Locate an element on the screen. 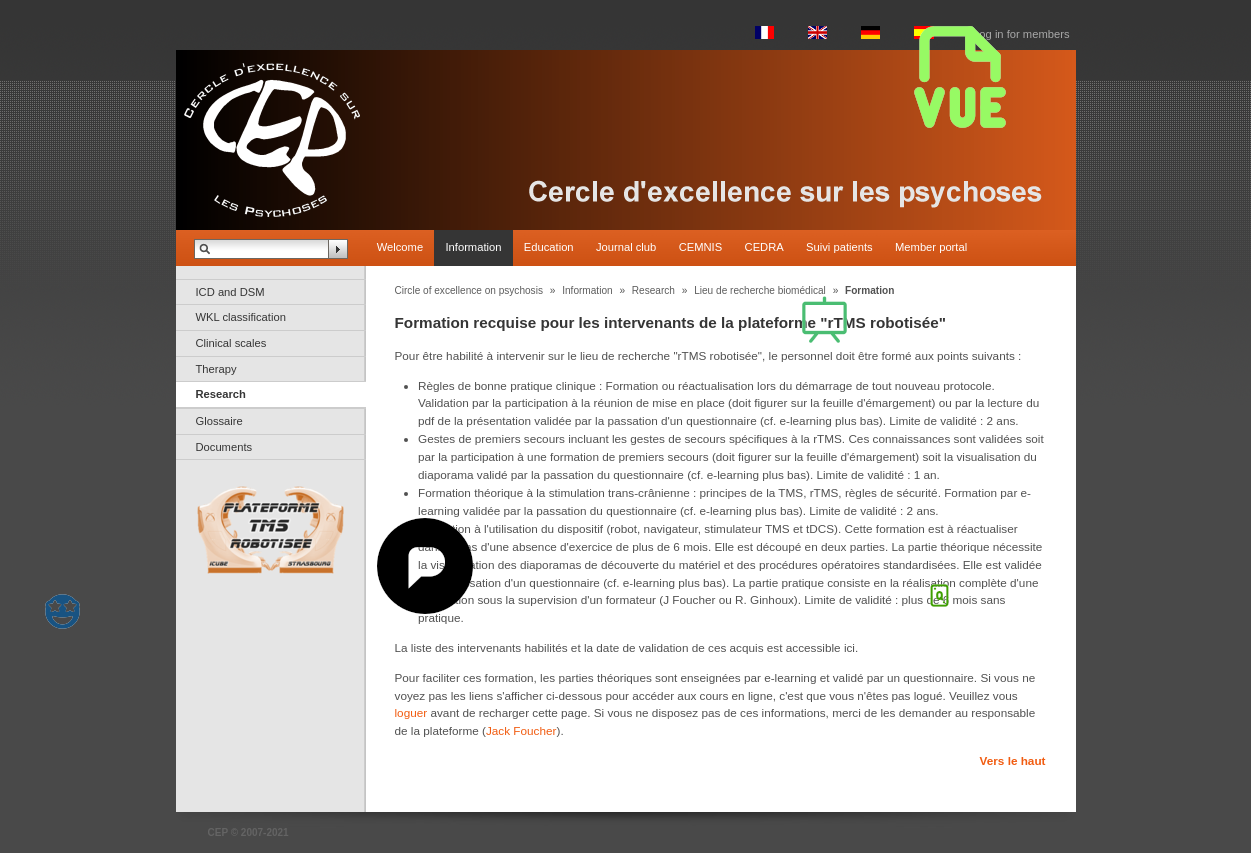 The height and width of the screenshot is (853, 1251). vue.js file type indicator is located at coordinates (960, 77).